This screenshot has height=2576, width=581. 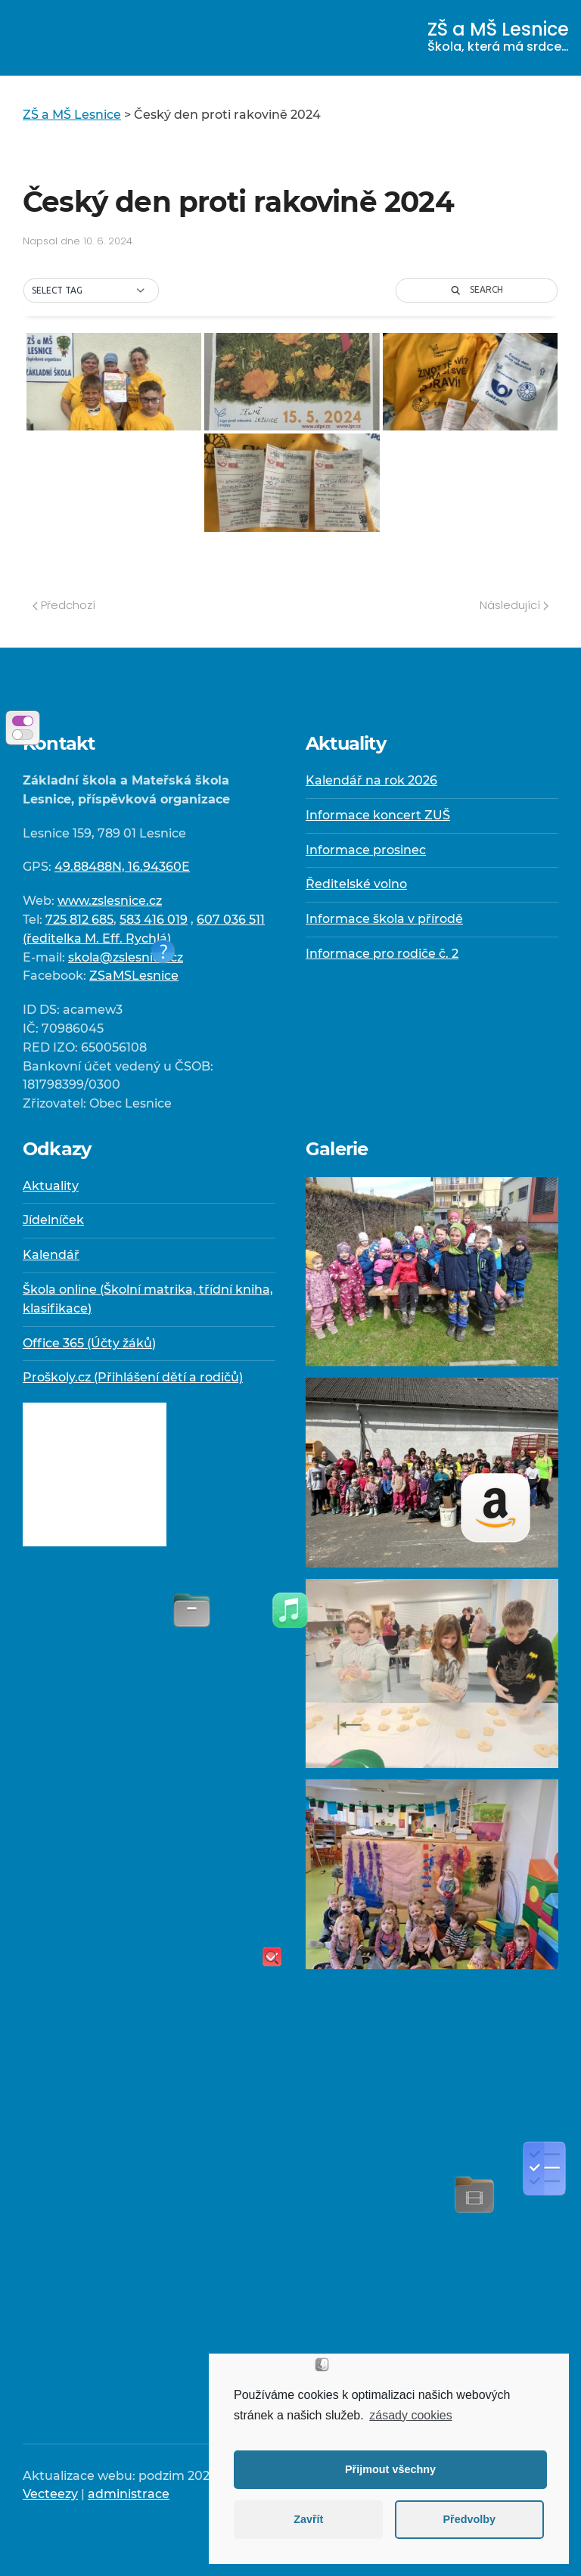 I want to click on open Finder to browse files and folders, so click(x=322, y=2364).